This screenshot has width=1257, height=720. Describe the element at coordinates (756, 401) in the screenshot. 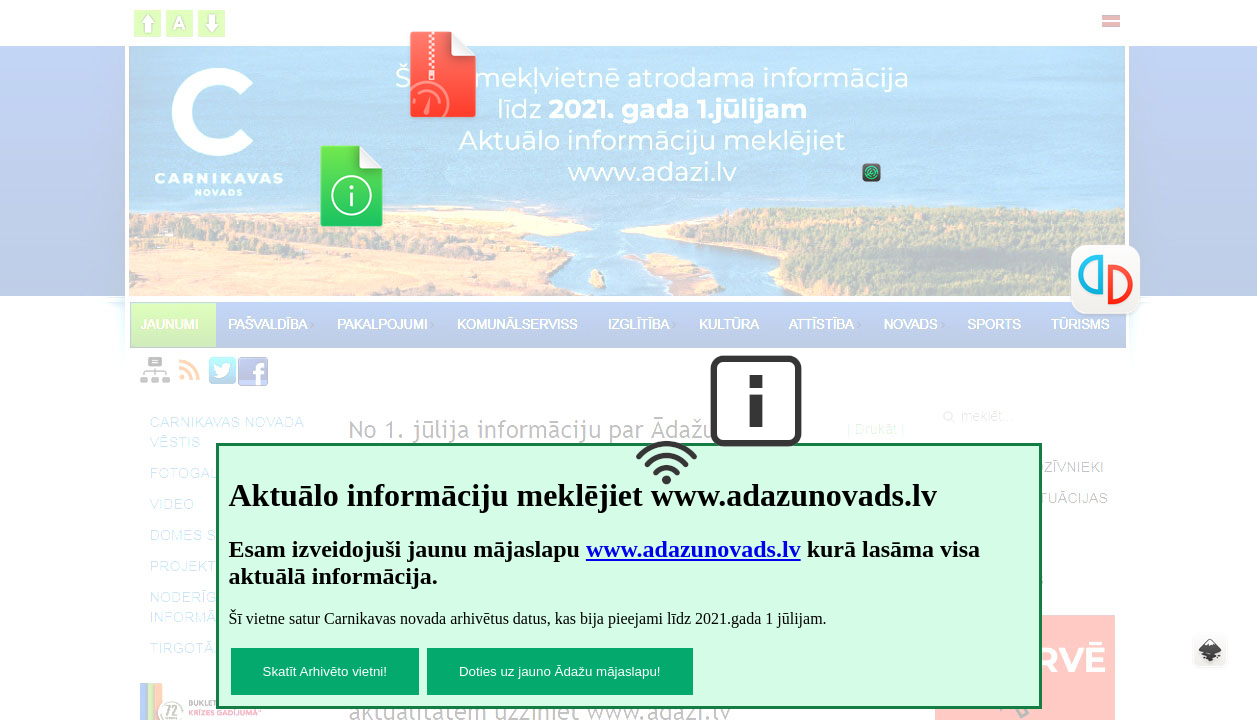

I see `view system information or details` at that location.